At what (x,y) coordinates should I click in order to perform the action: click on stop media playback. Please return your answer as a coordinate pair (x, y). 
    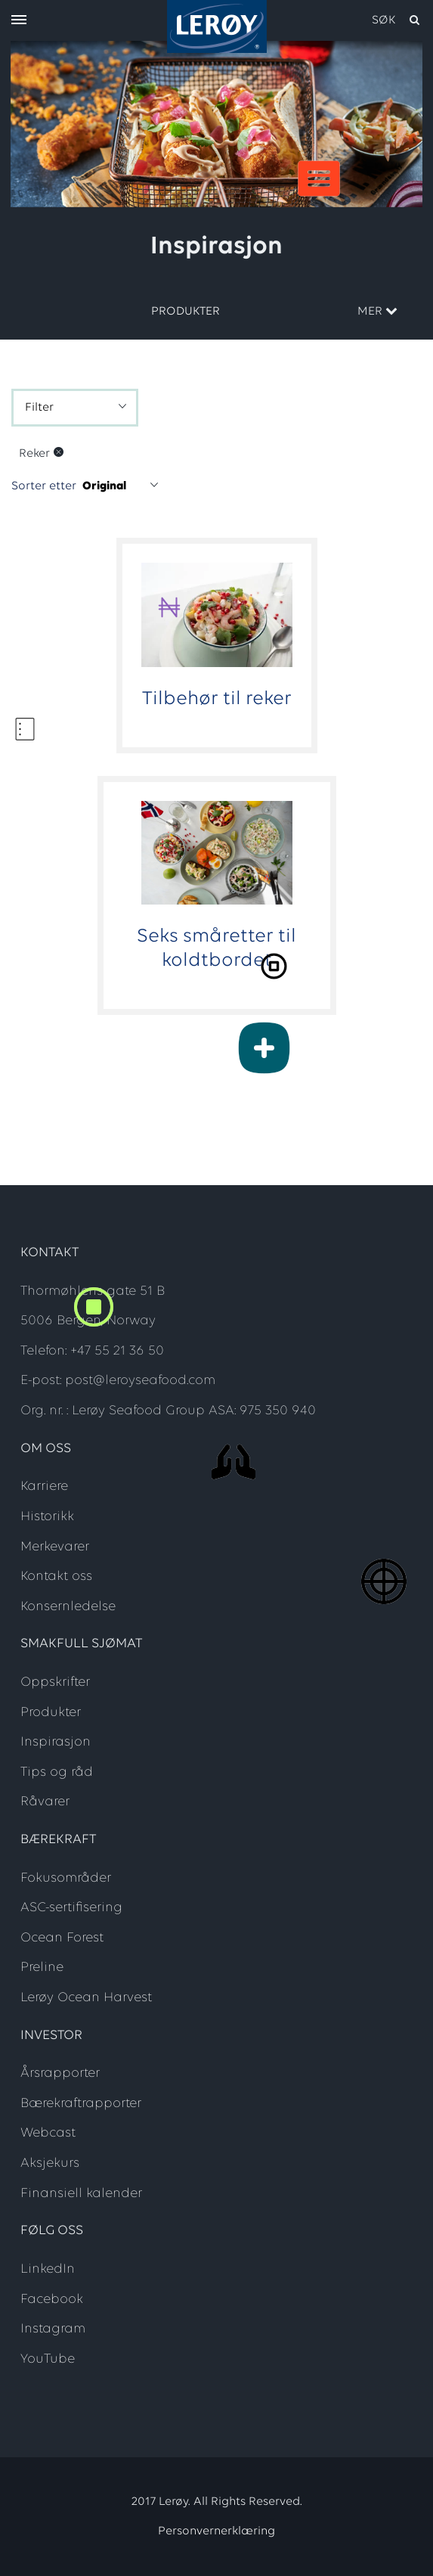
    Looking at the image, I should click on (274, 966).